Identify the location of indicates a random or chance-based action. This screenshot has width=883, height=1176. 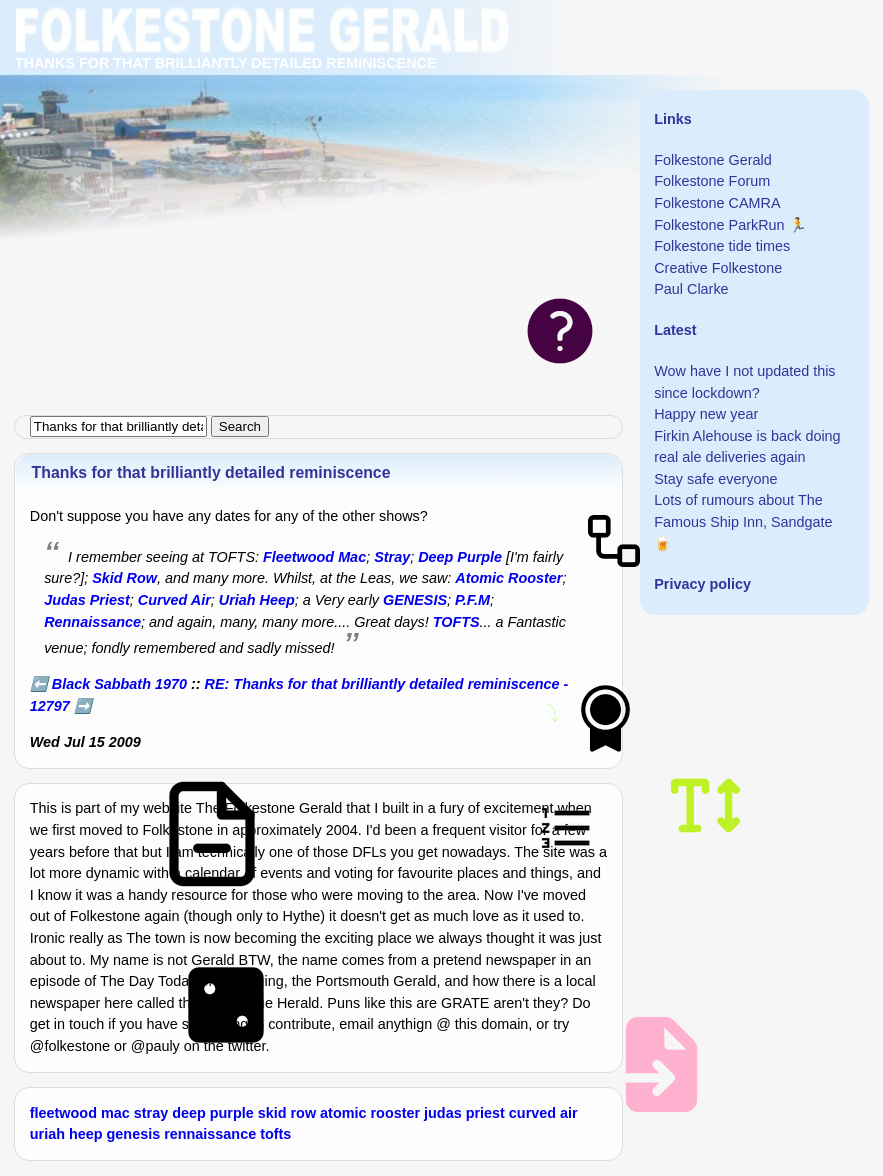
(226, 1005).